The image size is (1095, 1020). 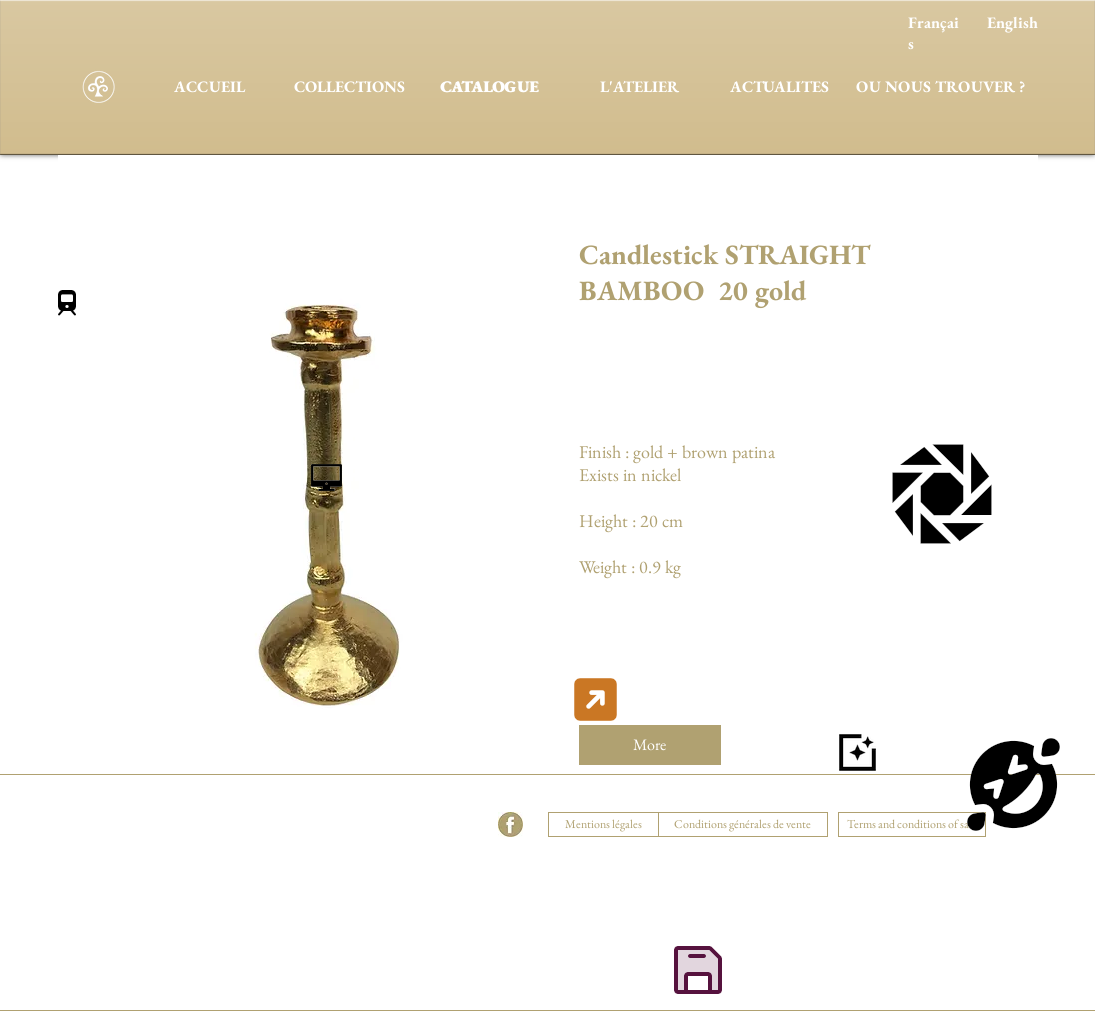 I want to click on access train schedules or rail transit options, so click(x=67, y=302).